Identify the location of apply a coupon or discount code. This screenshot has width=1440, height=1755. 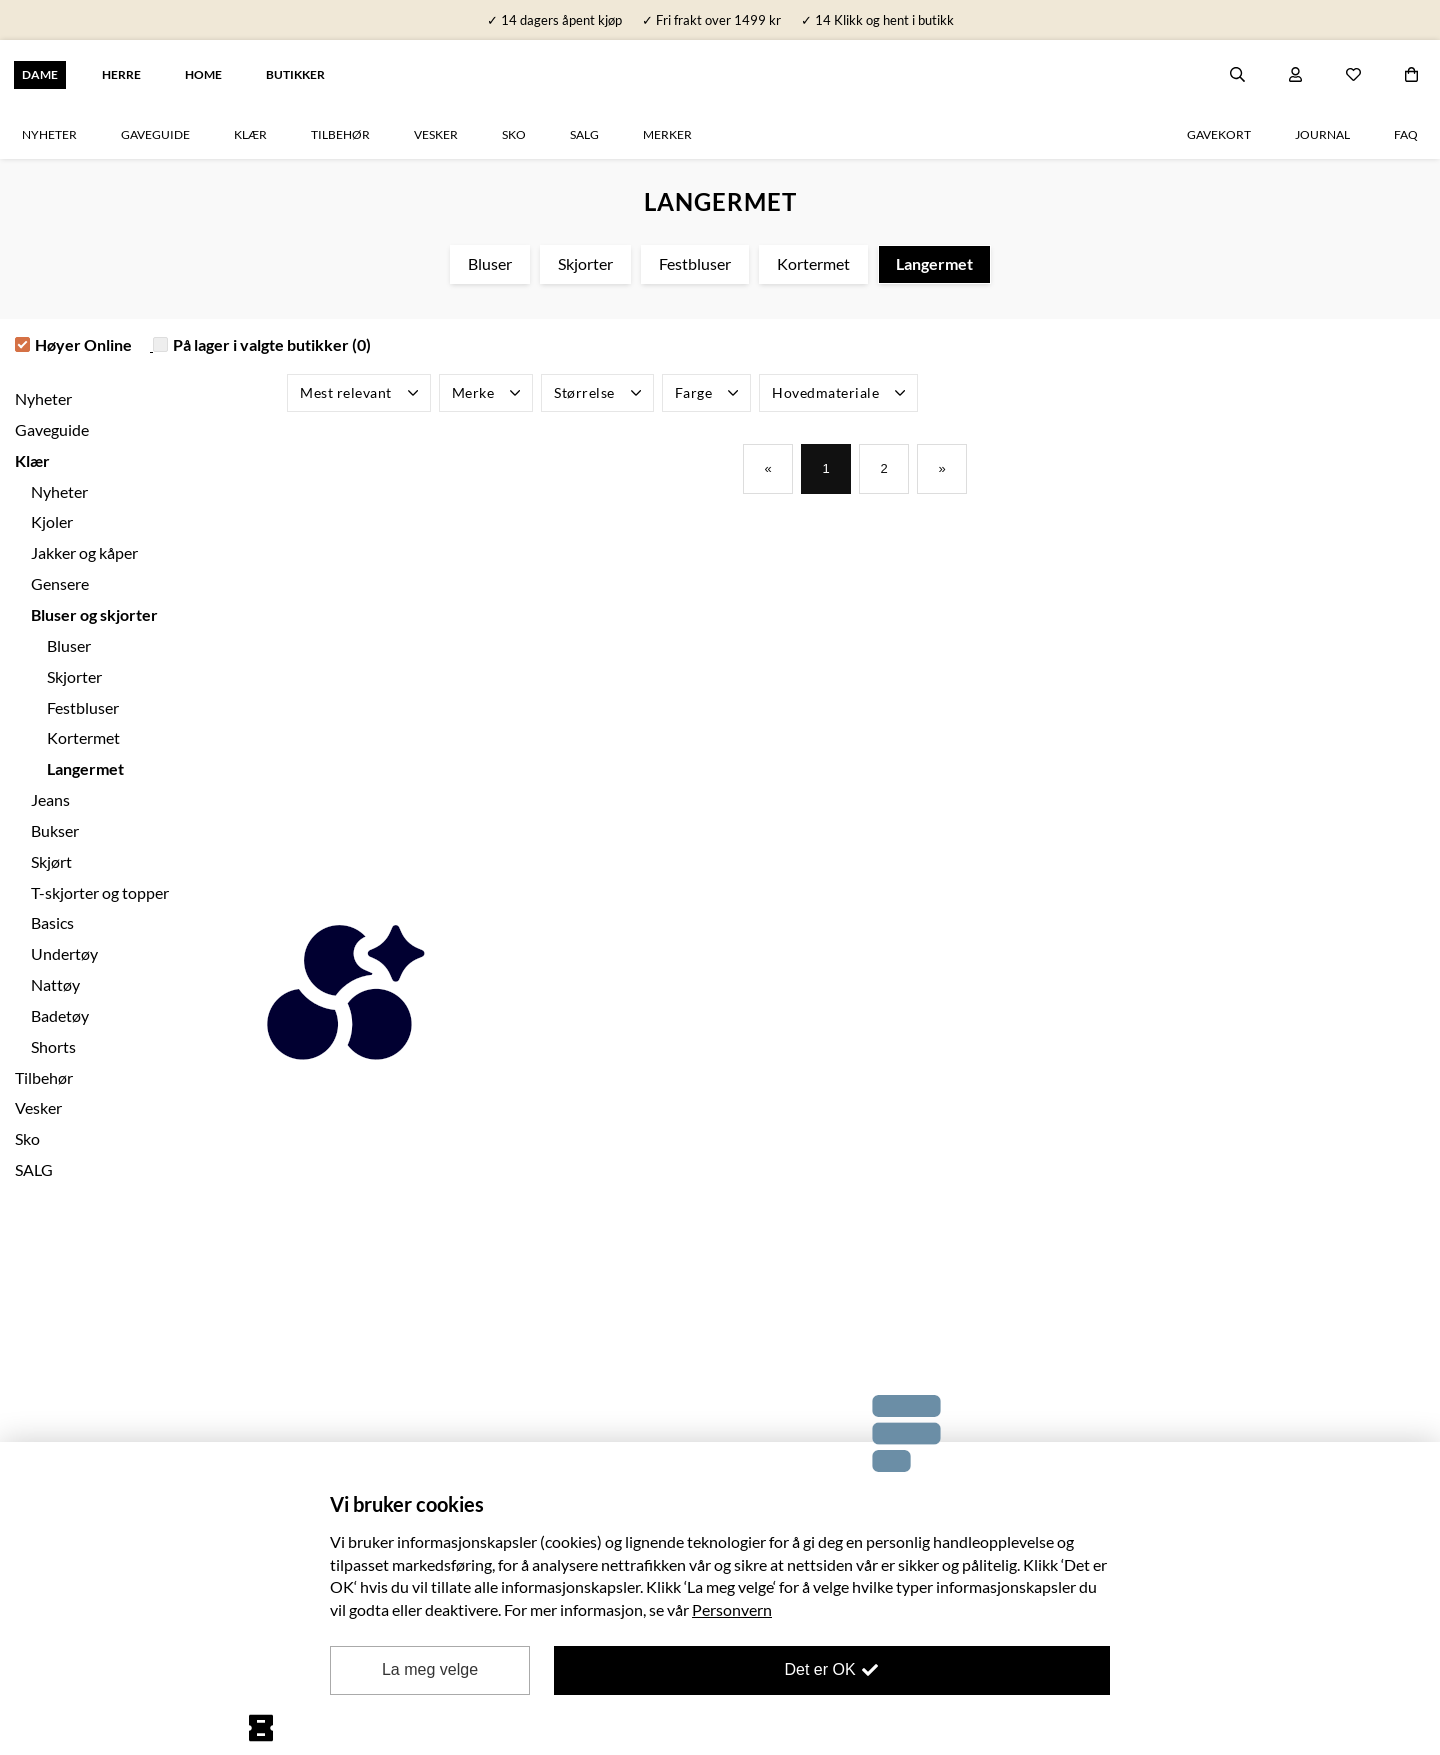
(261, 1728).